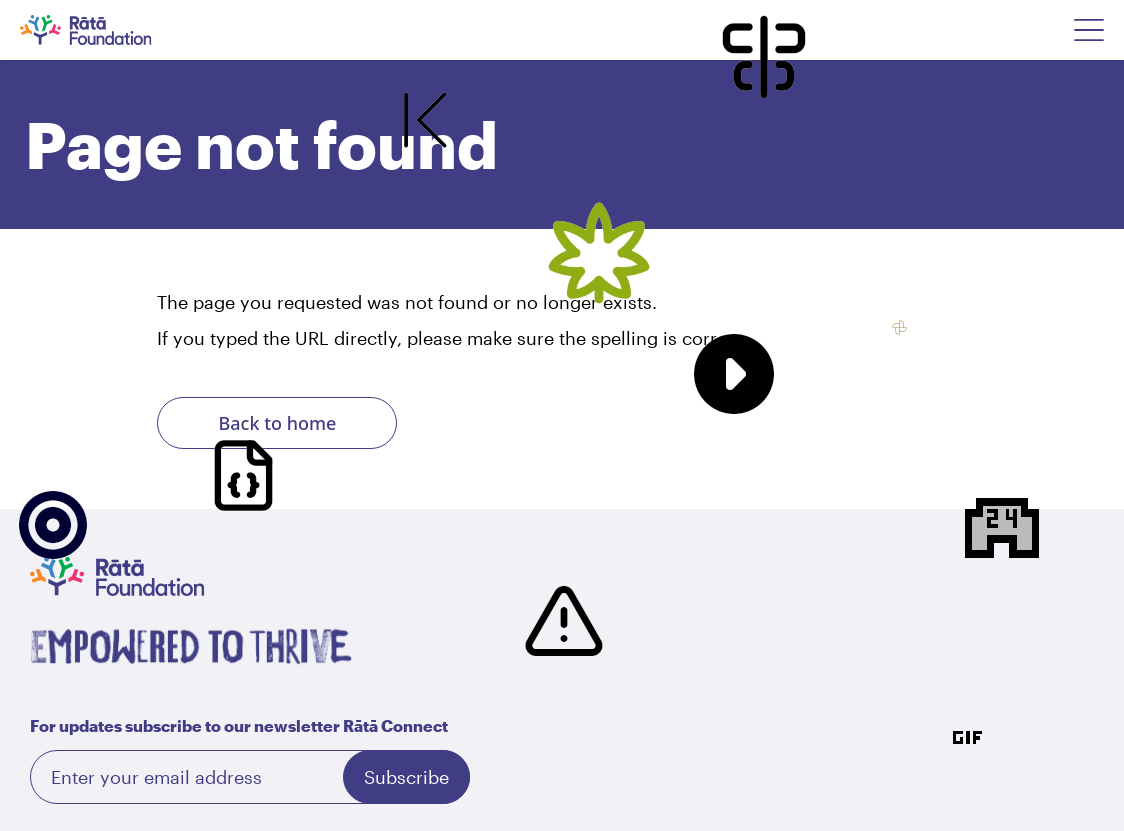 The height and width of the screenshot is (831, 1124). I want to click on navigate to the first item or beginning, so click(424, 120).